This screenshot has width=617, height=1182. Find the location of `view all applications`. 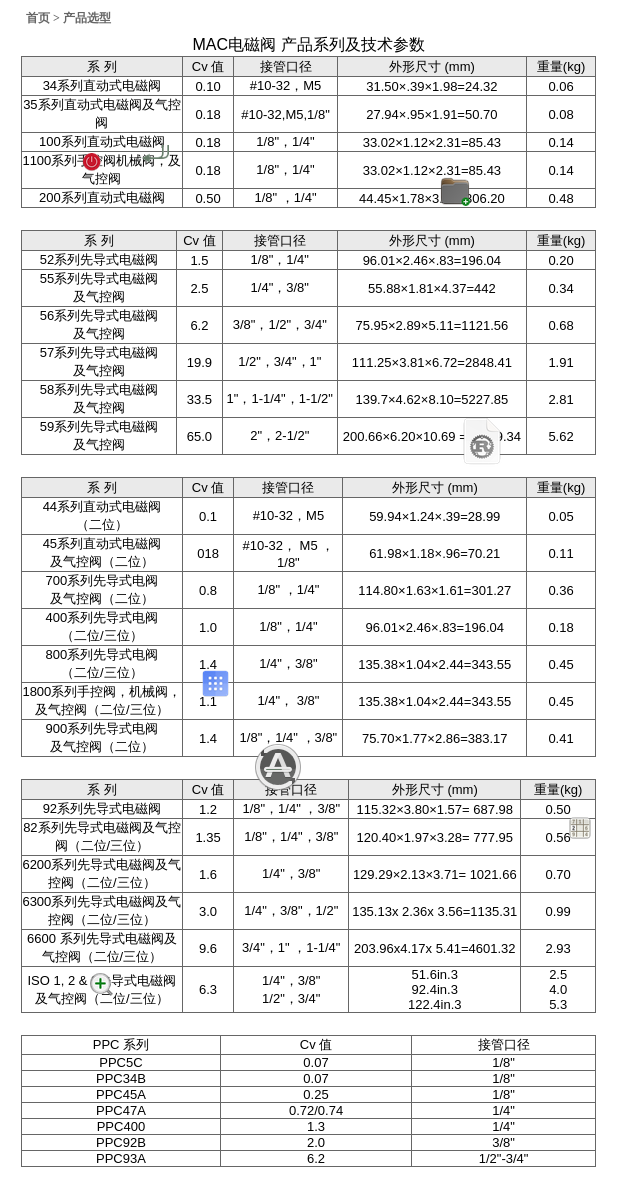

view all applications is located at coordinates (215, 683).